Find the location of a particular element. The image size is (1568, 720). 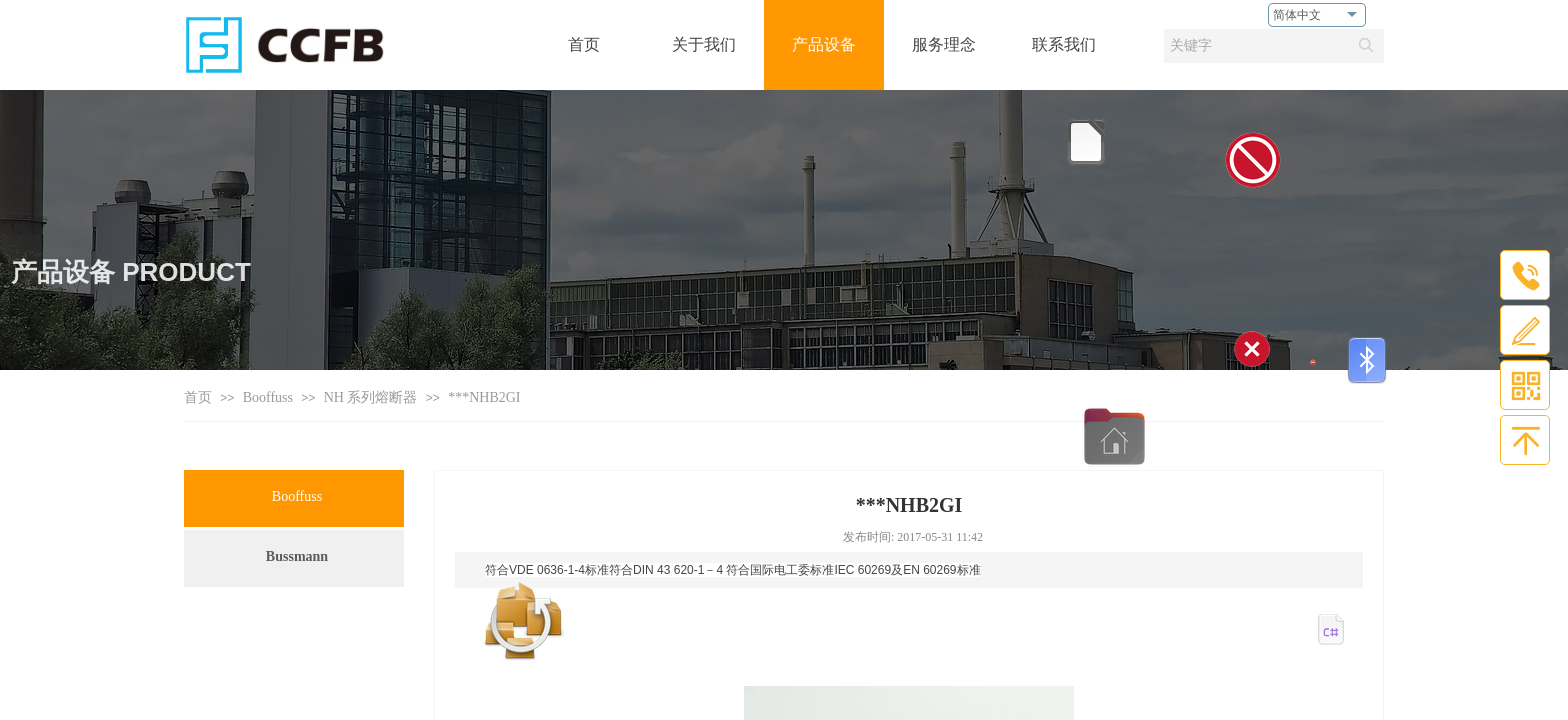

check for available software updates is located at coordinates (521, 615).